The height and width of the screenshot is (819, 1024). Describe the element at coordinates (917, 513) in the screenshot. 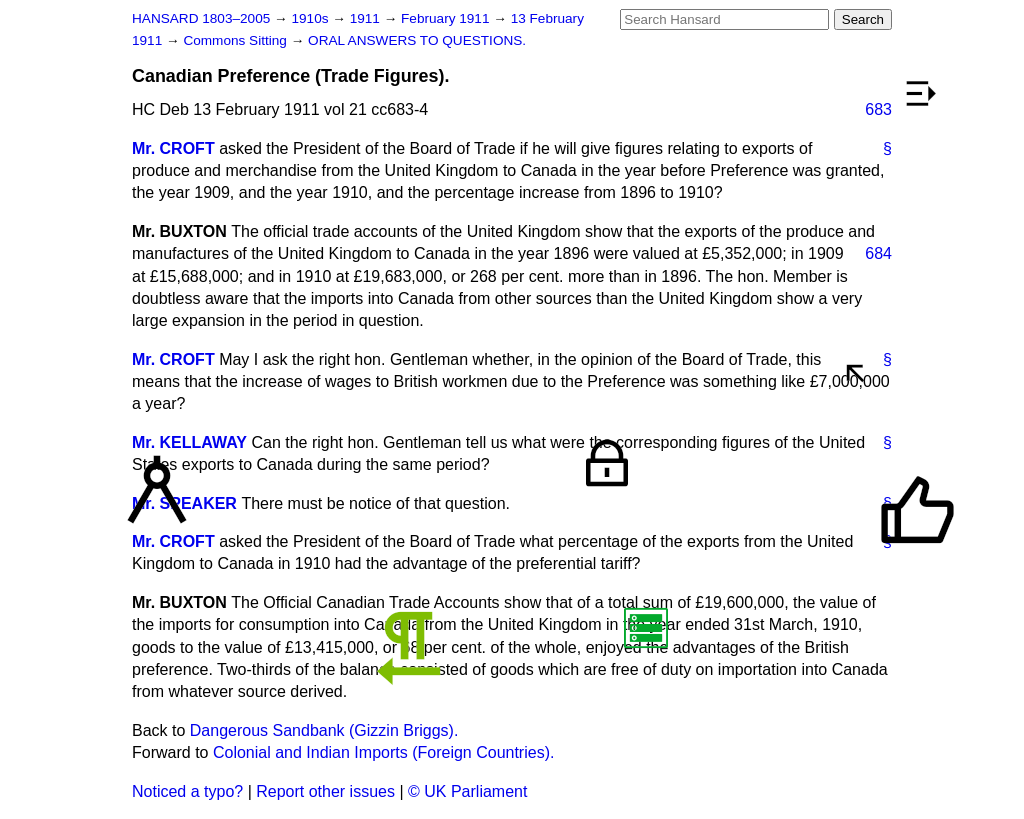

I see `like or upvote content` at that location.